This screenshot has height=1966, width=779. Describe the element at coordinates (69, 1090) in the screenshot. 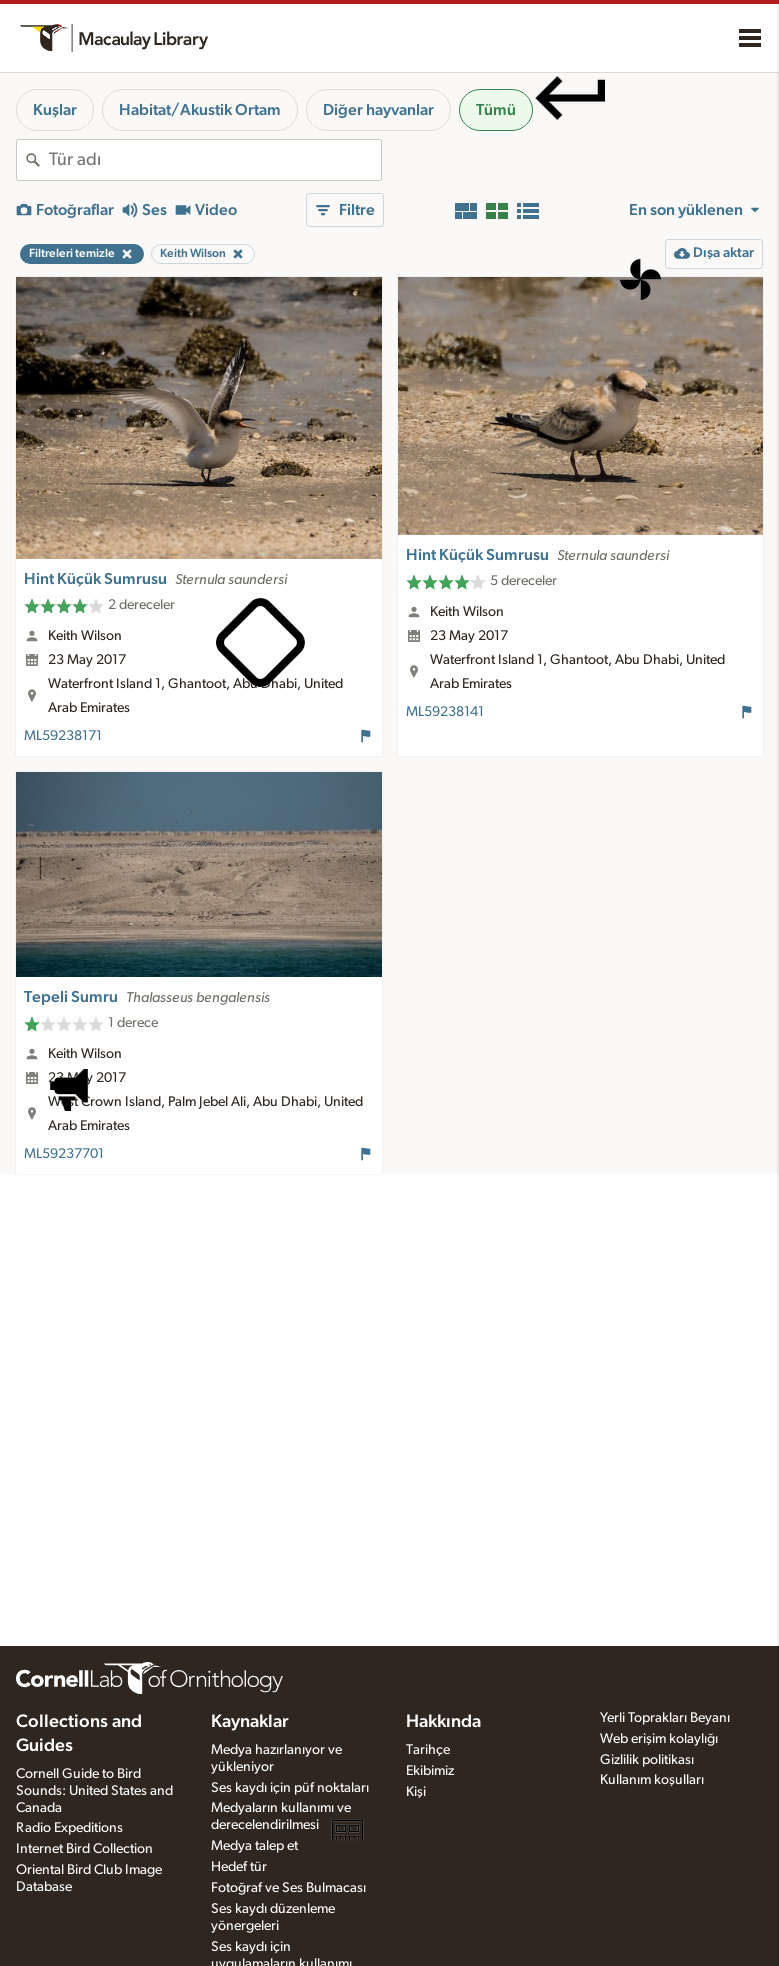

I see `make an announcement or broadcast` at that location.